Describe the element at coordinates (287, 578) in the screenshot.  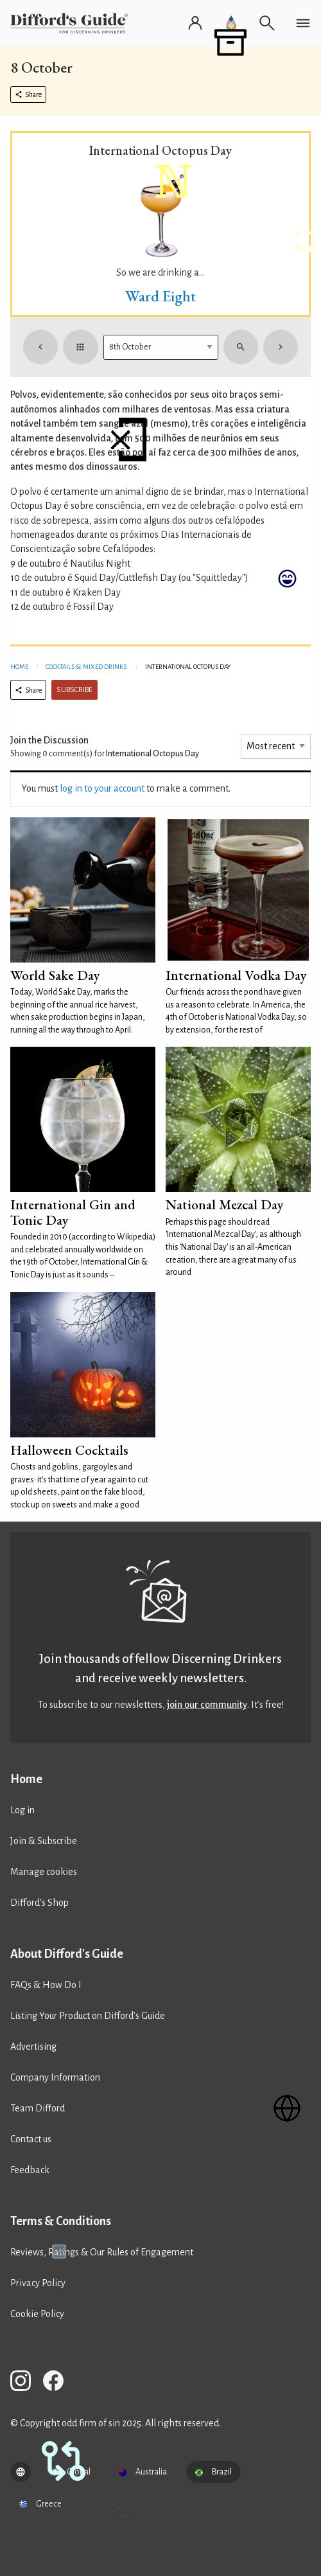
I see `react with a laughing emoji` at that location.